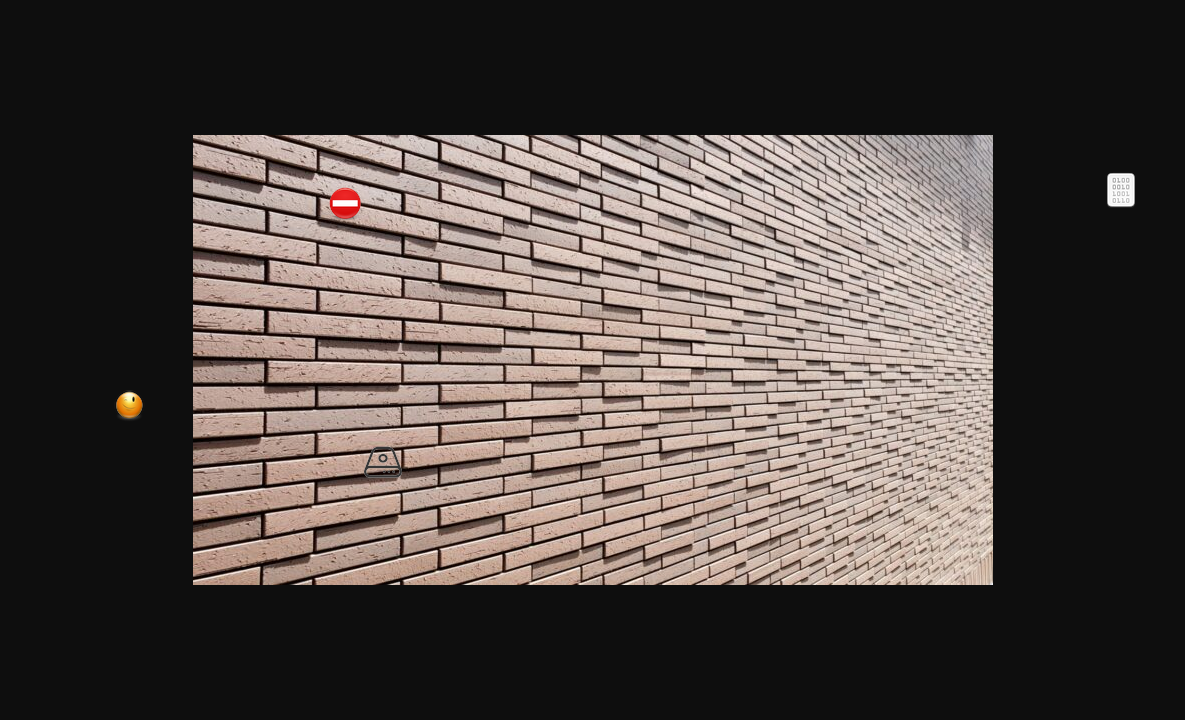  Describe the element at coordinates (345, 203) in the screenshot. I see `indicates an error or critical issue has occurred` at that location.